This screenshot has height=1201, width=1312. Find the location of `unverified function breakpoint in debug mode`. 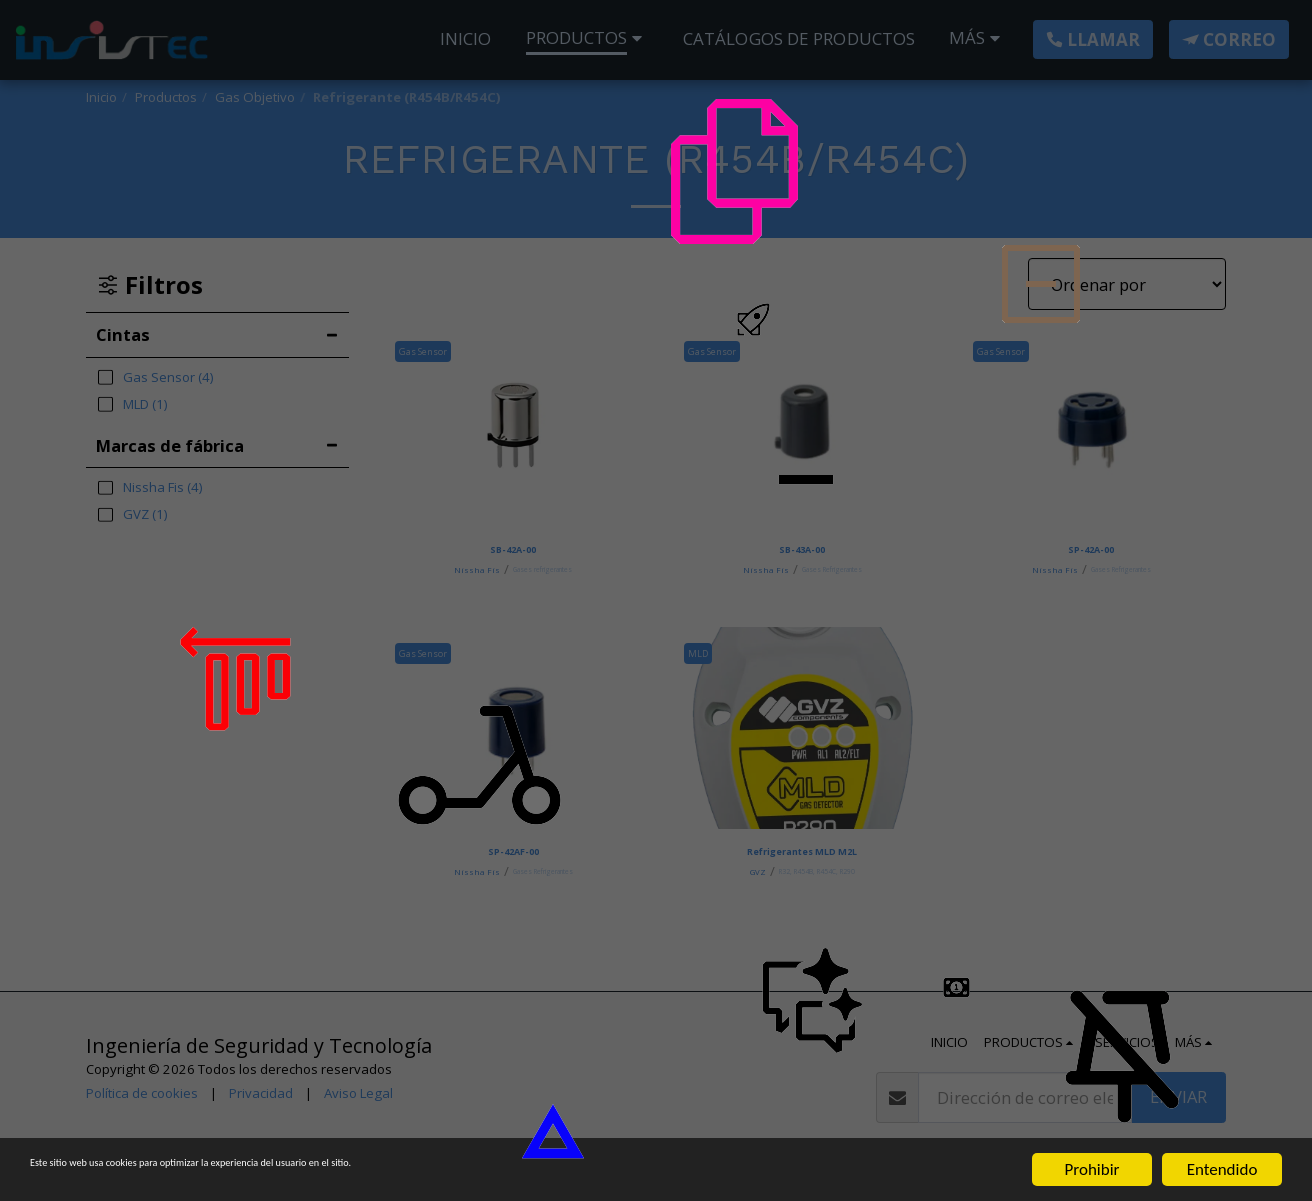

unverified function breakpoint in debug mode is located at coordinates (553, 1135).